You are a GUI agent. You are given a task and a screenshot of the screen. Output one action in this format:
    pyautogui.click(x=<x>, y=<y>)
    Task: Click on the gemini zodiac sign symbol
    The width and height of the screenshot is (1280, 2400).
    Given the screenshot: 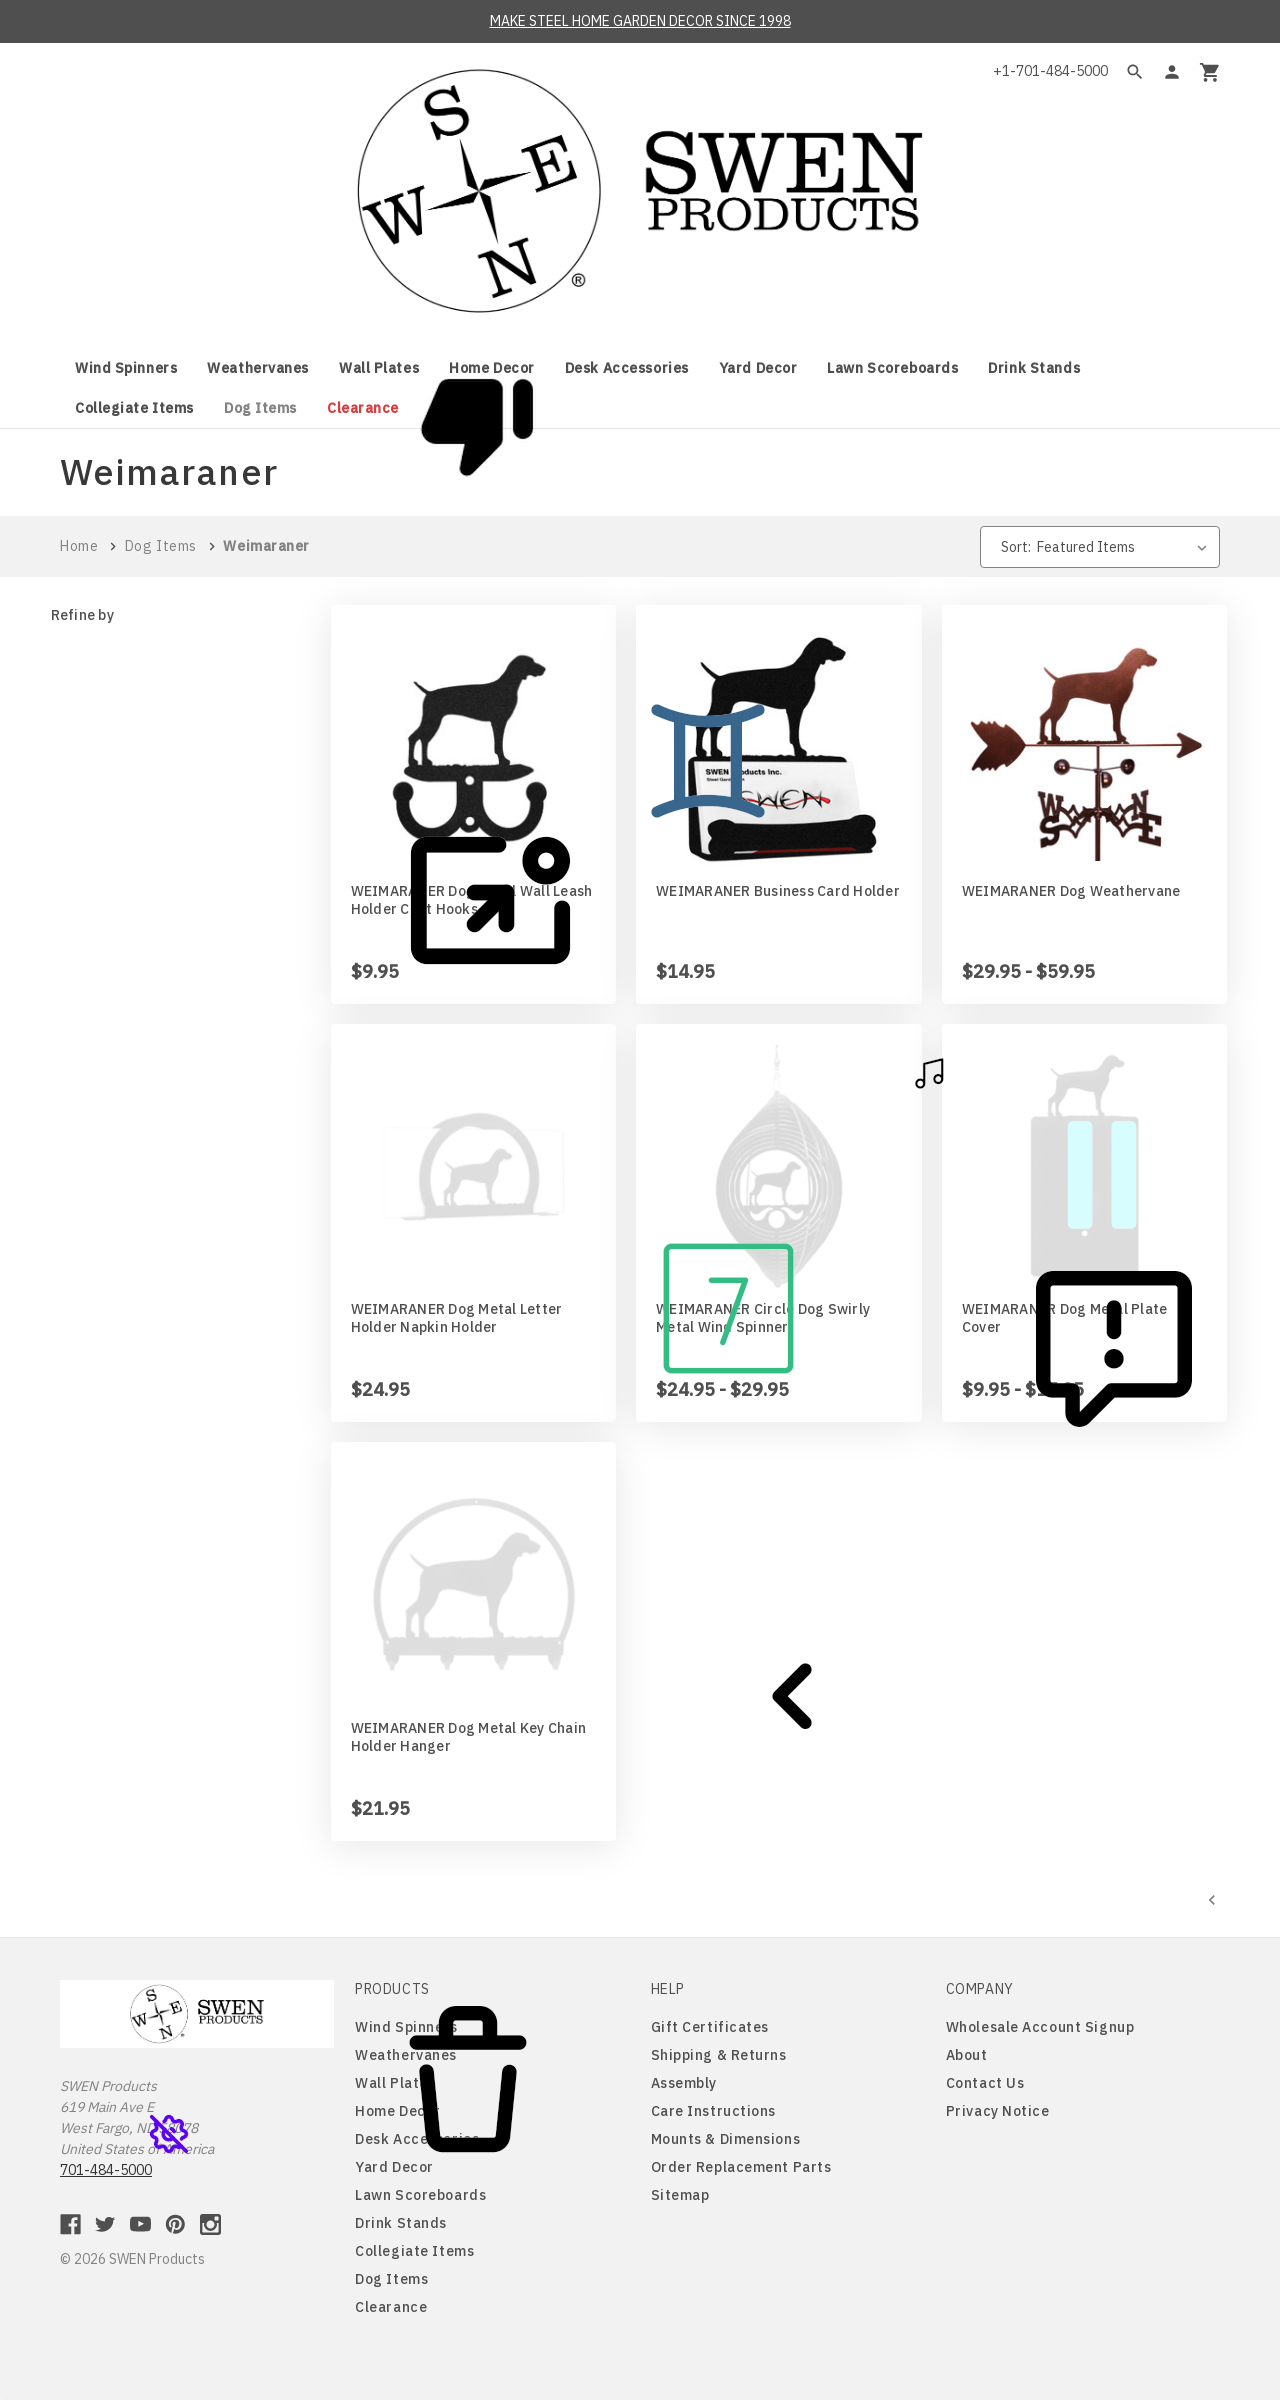 What is the action you would take?
    pyautogui.click(x=708, y=761)
    